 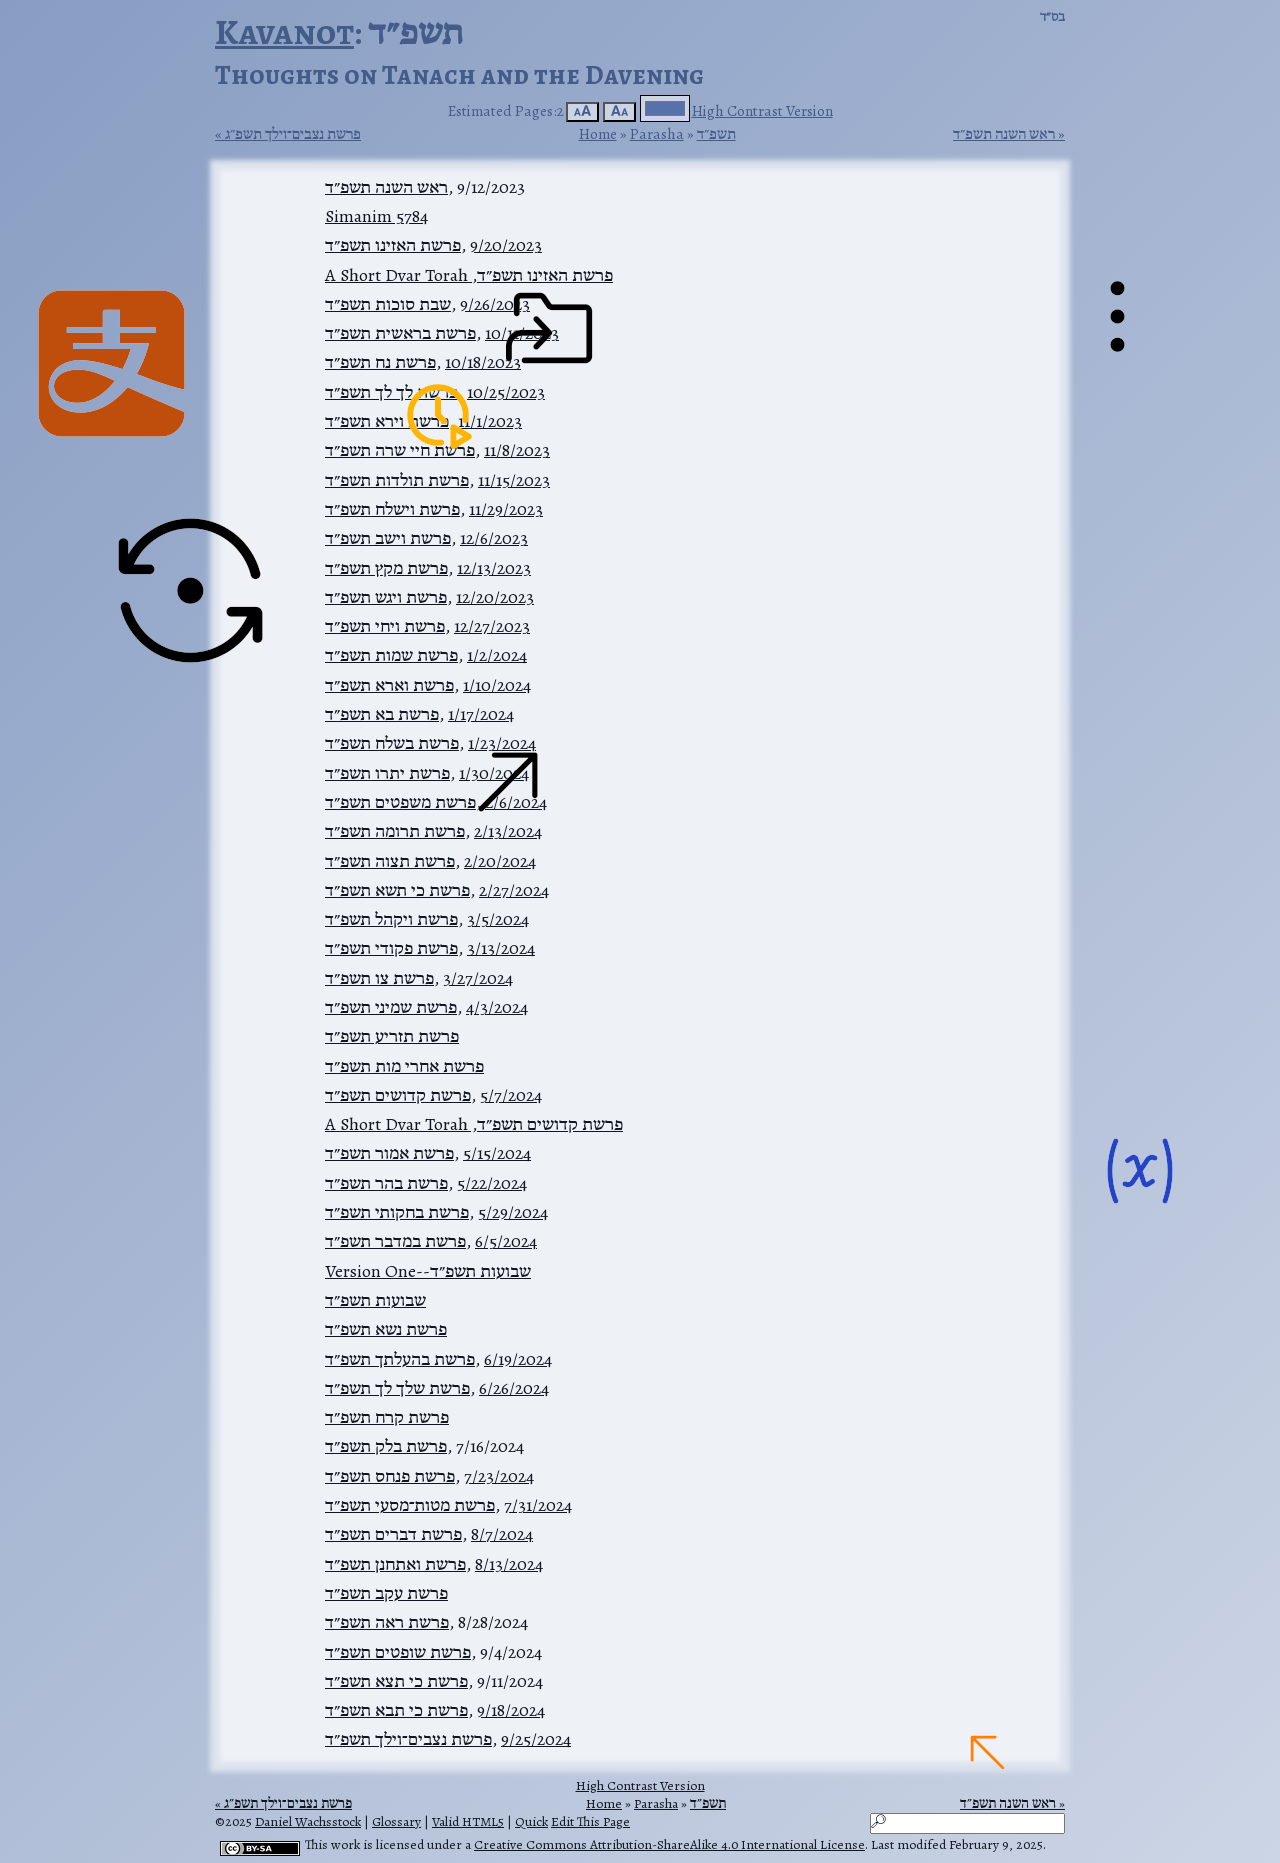 What do you see at coordinates (1117, 316) in the screenshot?
I see `open more options menu` at bounding box center [1117, 316].